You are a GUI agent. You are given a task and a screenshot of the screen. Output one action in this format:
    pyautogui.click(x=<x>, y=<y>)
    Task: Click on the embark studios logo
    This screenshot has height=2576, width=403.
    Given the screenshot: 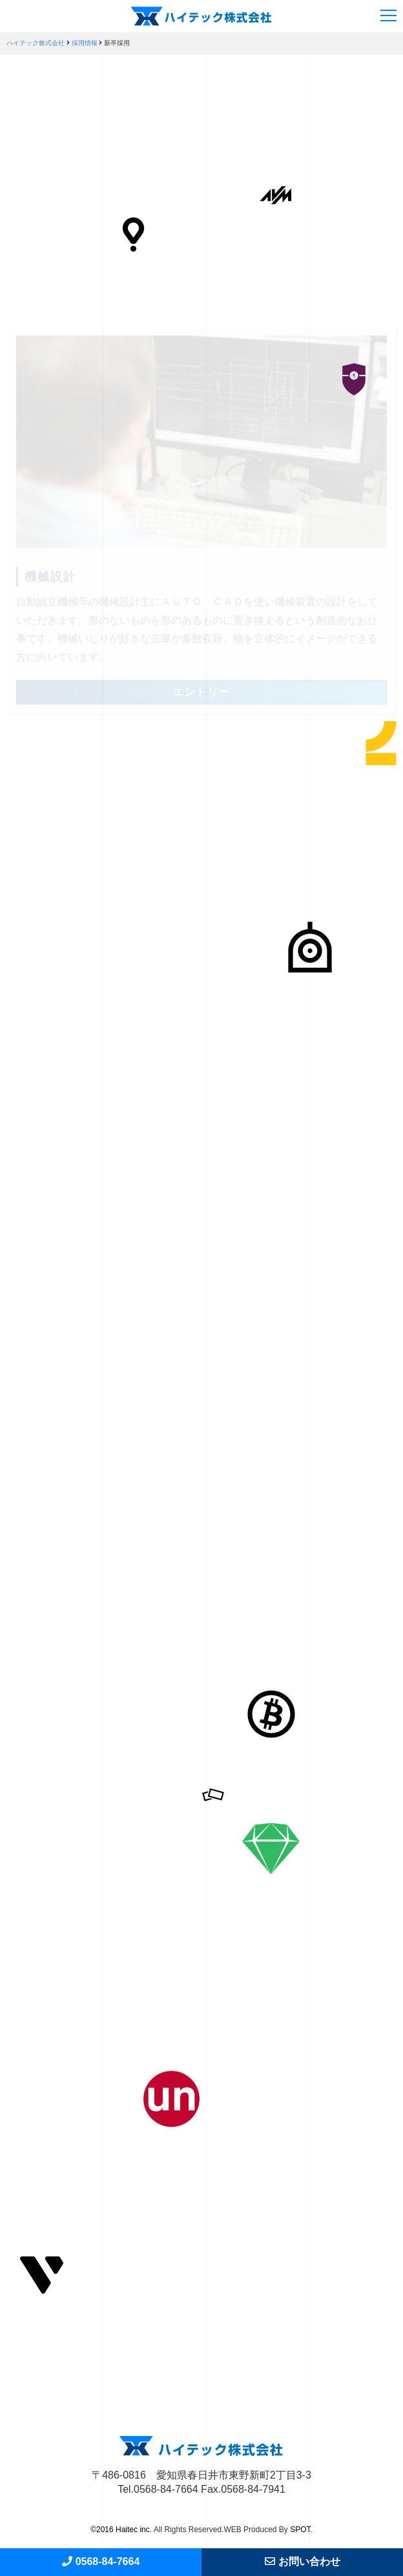 What is the action you would take?
    pyautogui.click(x=381, y=743)
    